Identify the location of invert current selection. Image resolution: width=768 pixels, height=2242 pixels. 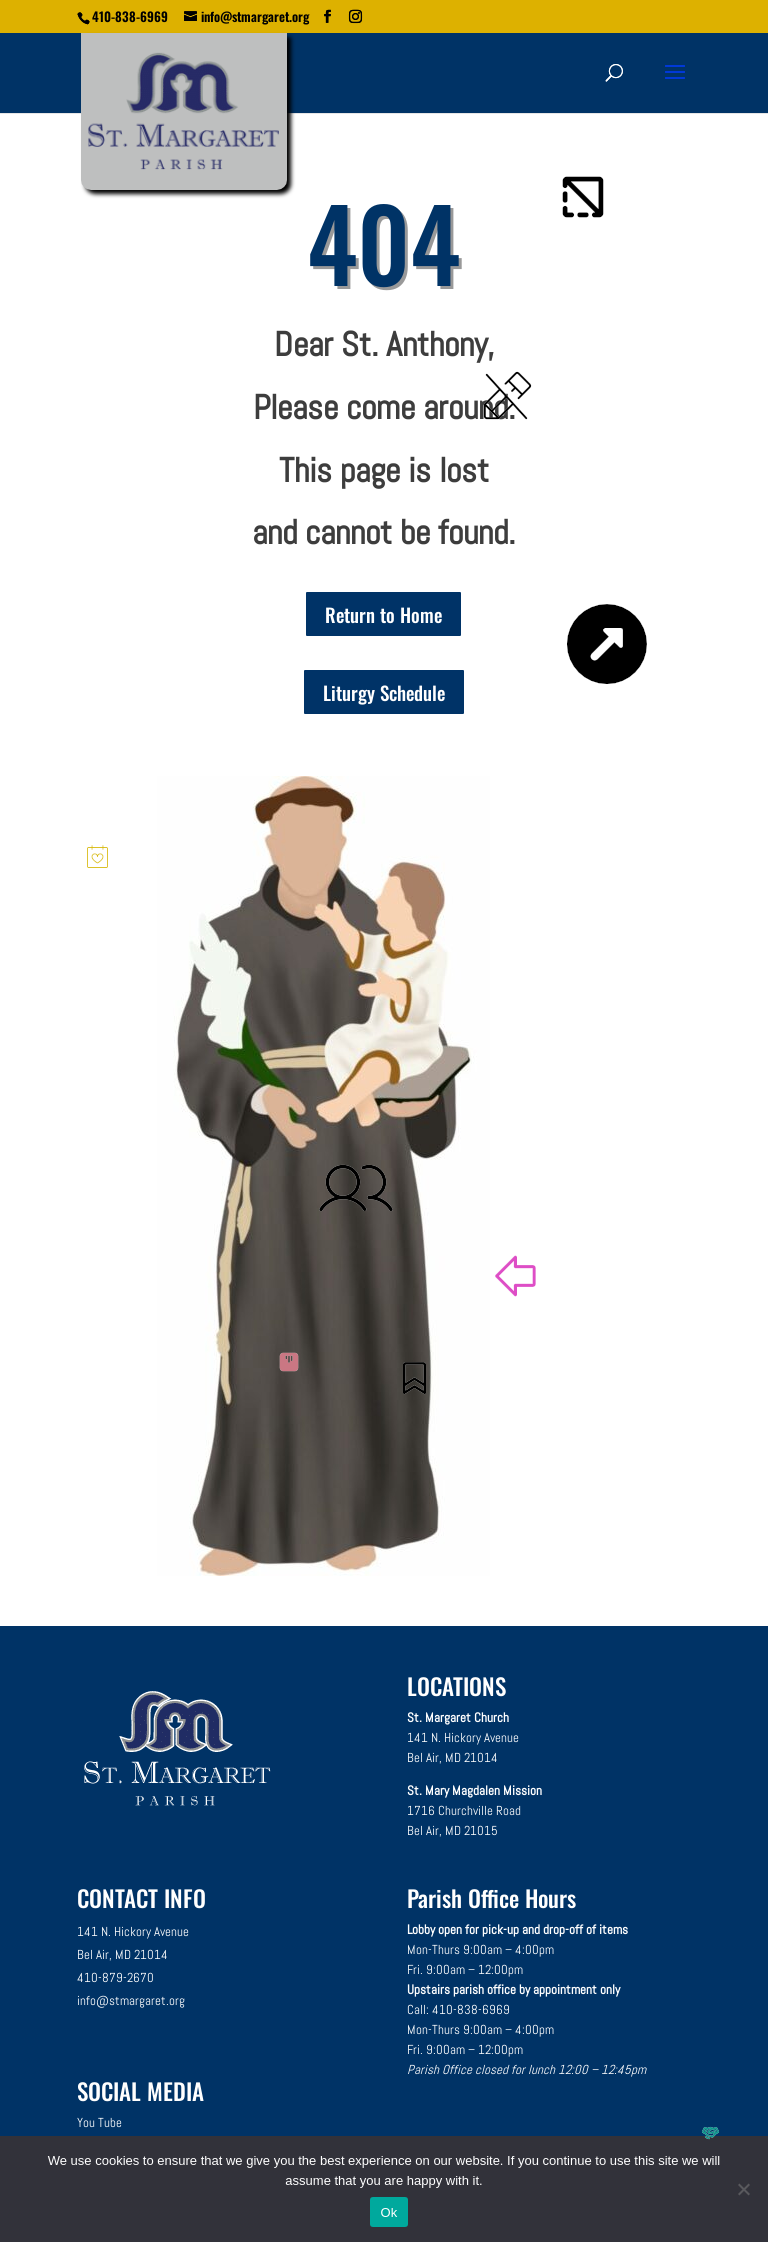
(583, 197).